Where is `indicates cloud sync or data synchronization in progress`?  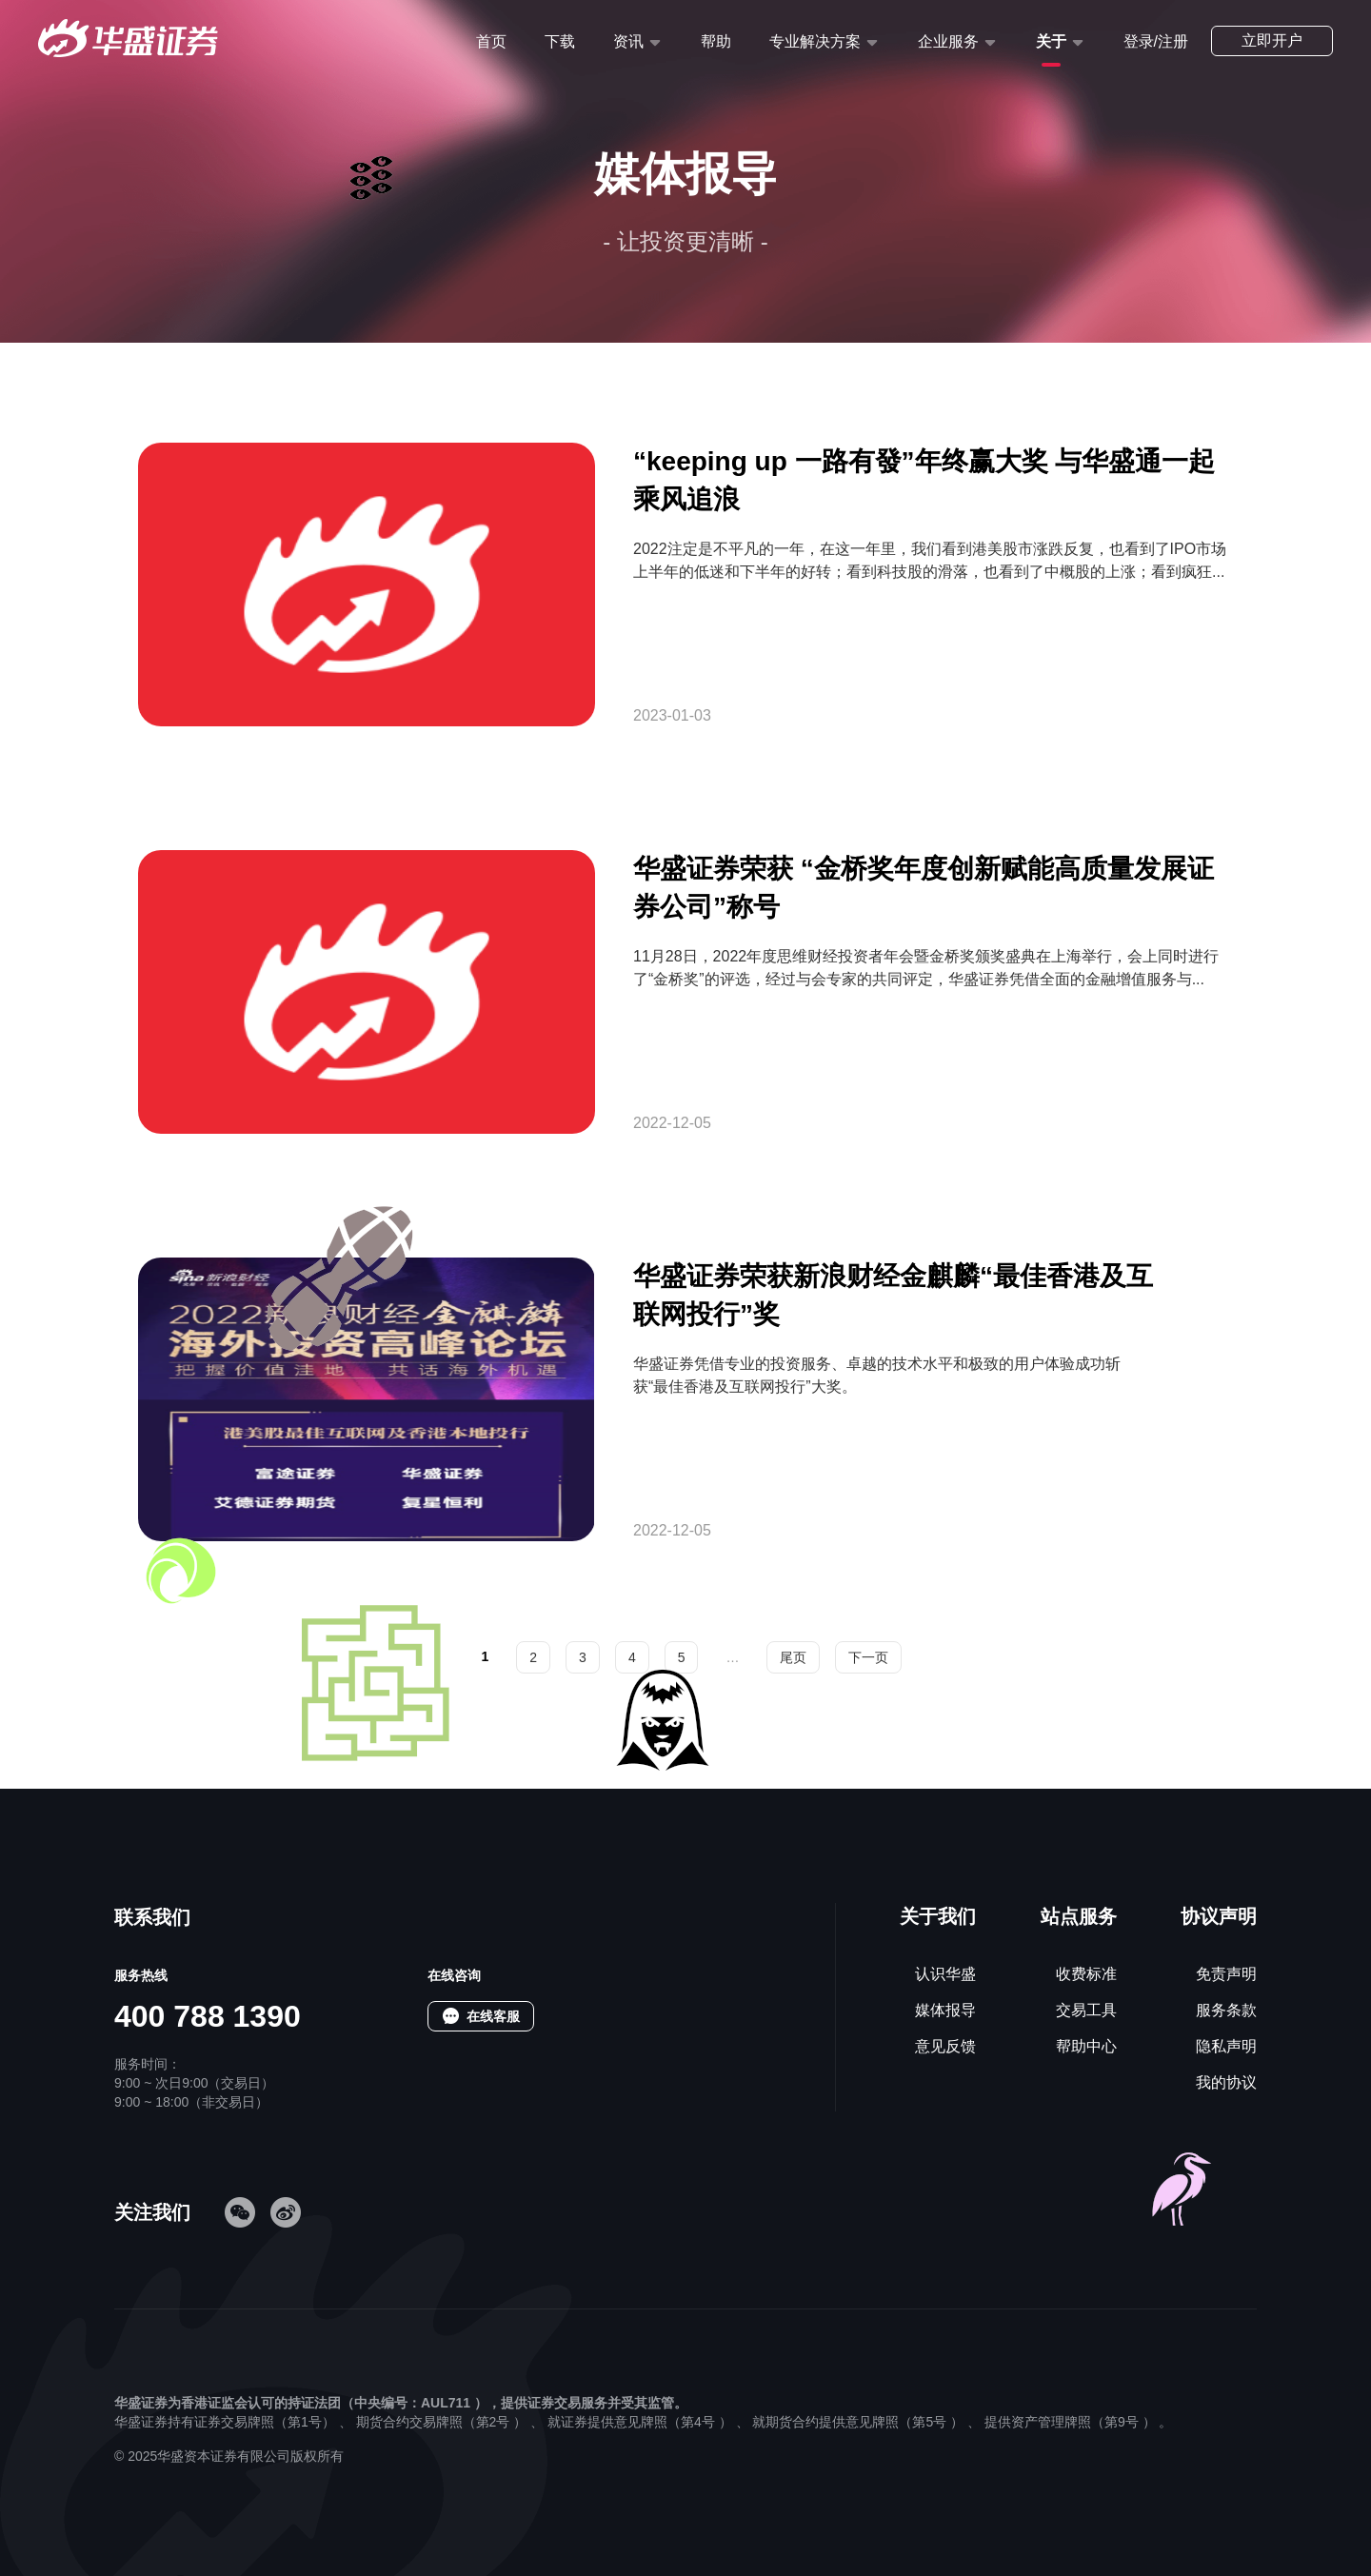 indicates cloud sync or data synchronization in progress is located at coordinates (181, 1571).